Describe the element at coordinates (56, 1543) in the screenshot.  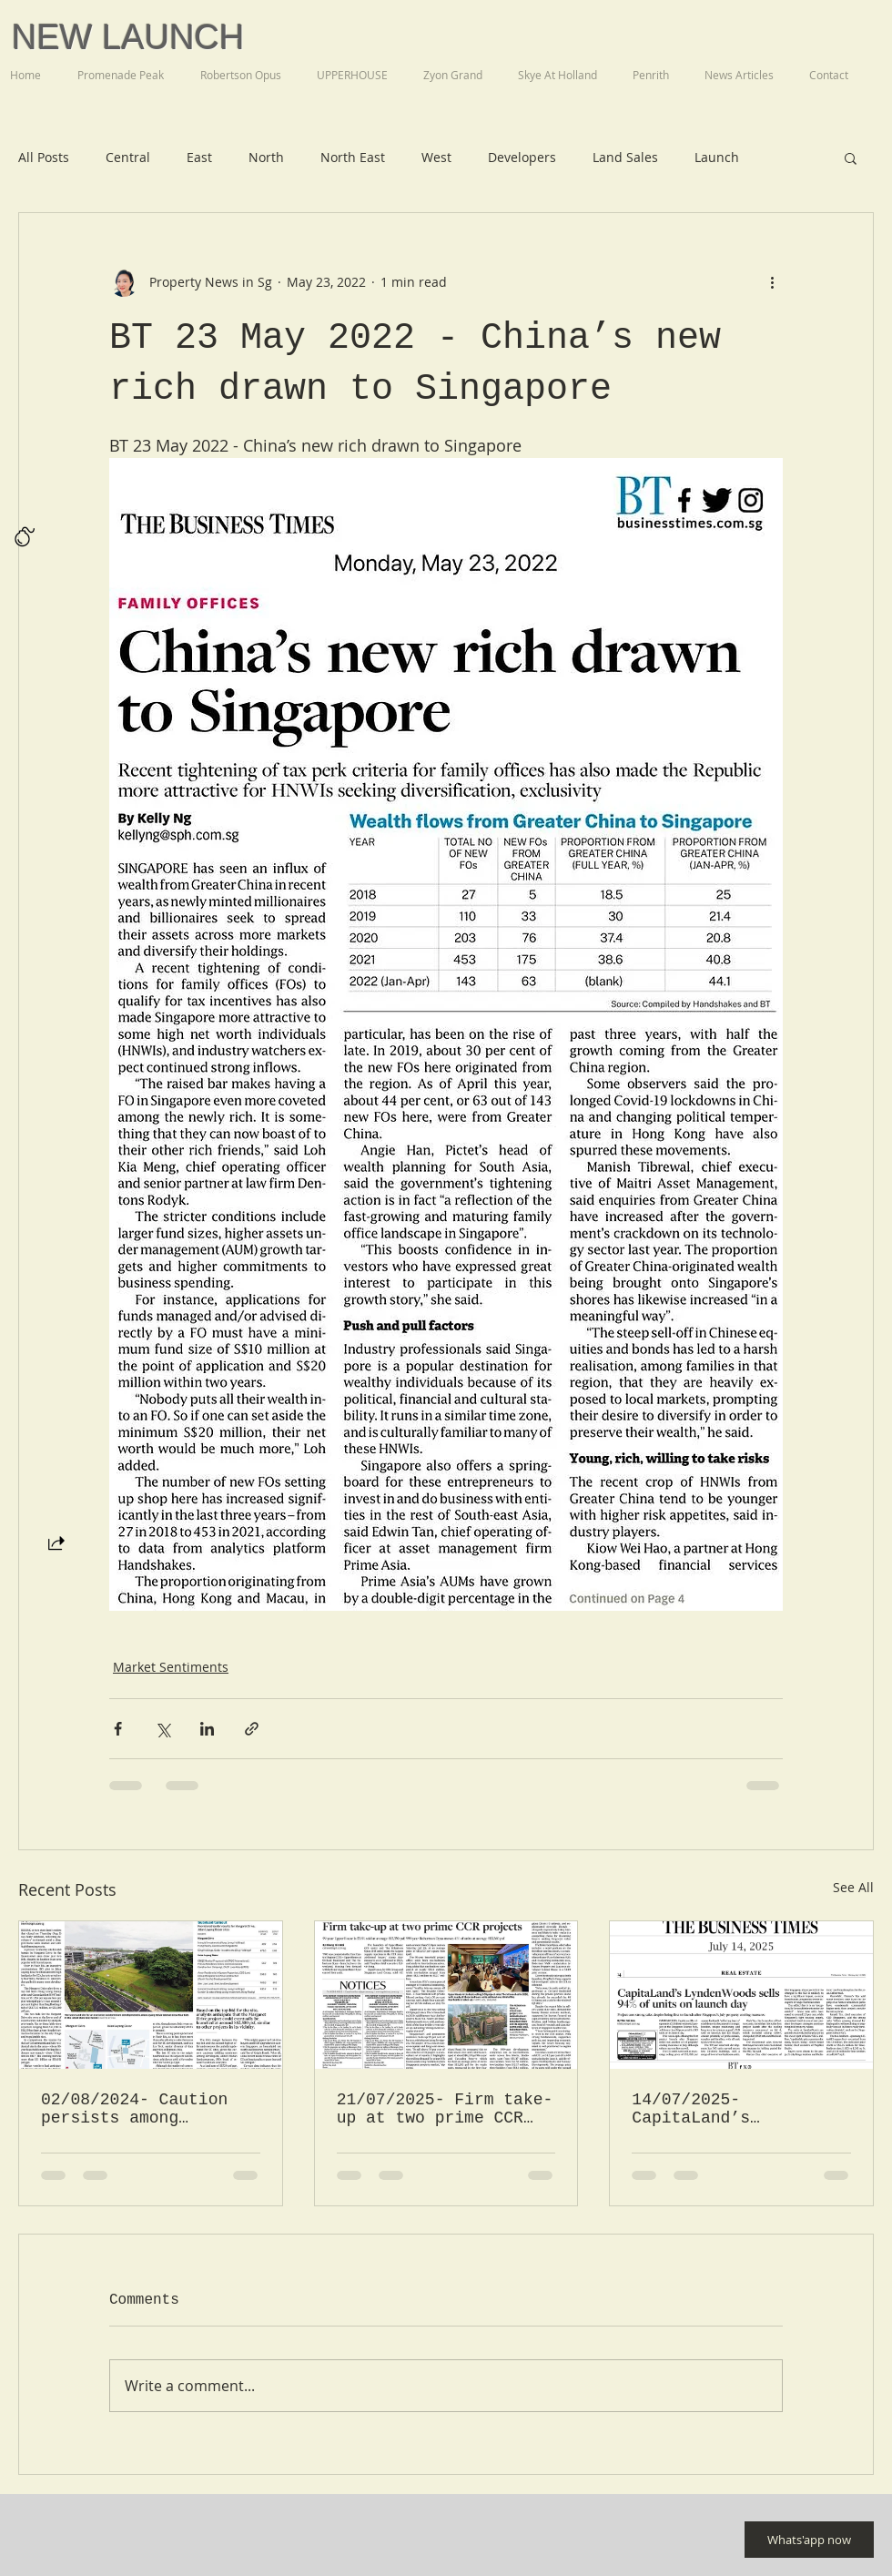
I see `share this content` at that location.